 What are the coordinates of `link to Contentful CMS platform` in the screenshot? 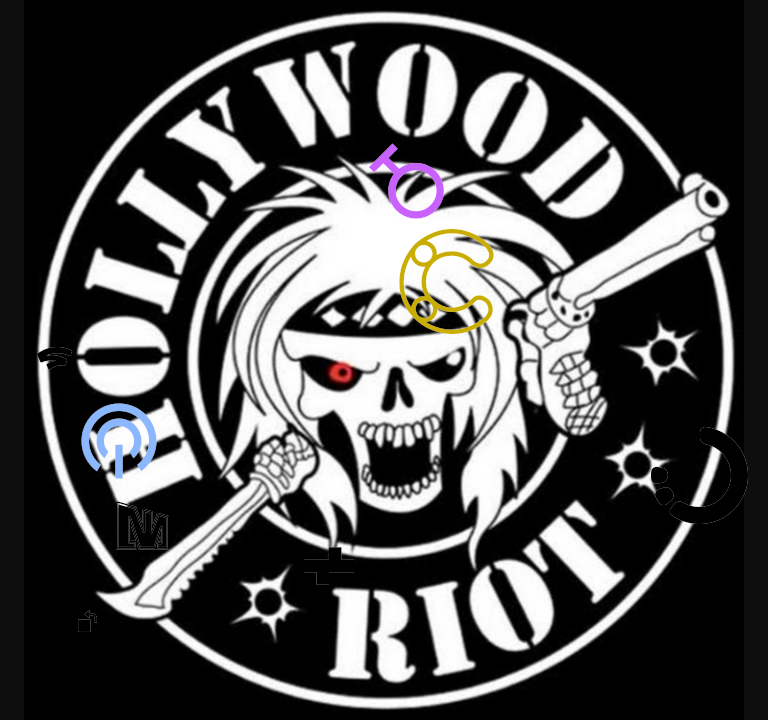 It's located at (446, 281).